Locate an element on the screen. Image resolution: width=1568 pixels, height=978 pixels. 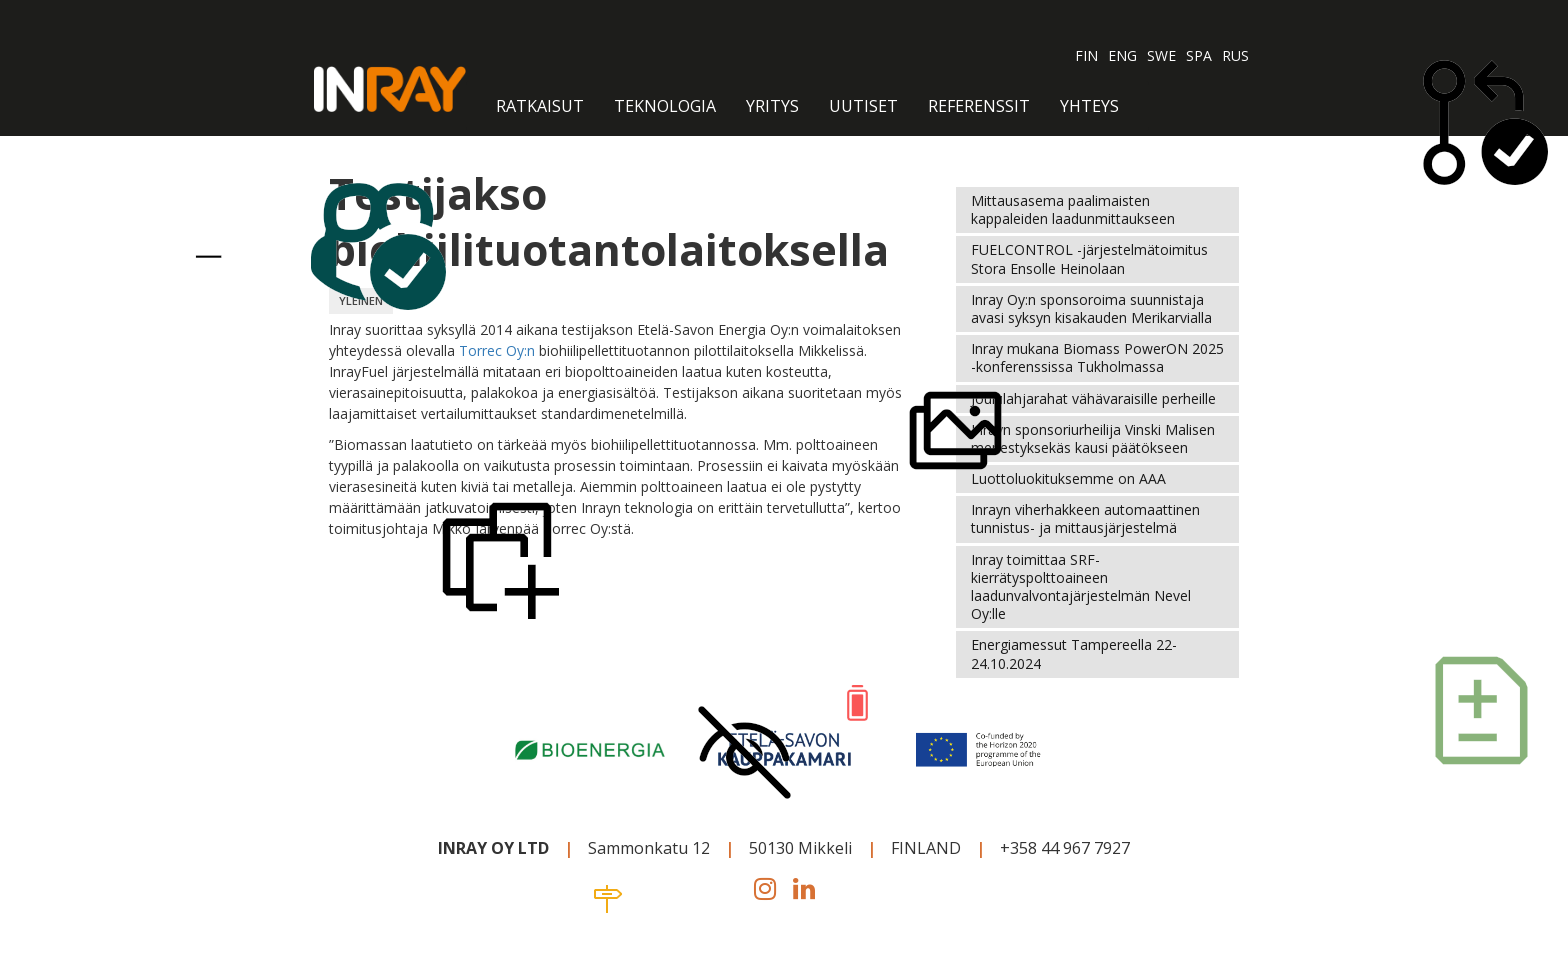
hide password or sensitive text is located at coordinates (744, 752).